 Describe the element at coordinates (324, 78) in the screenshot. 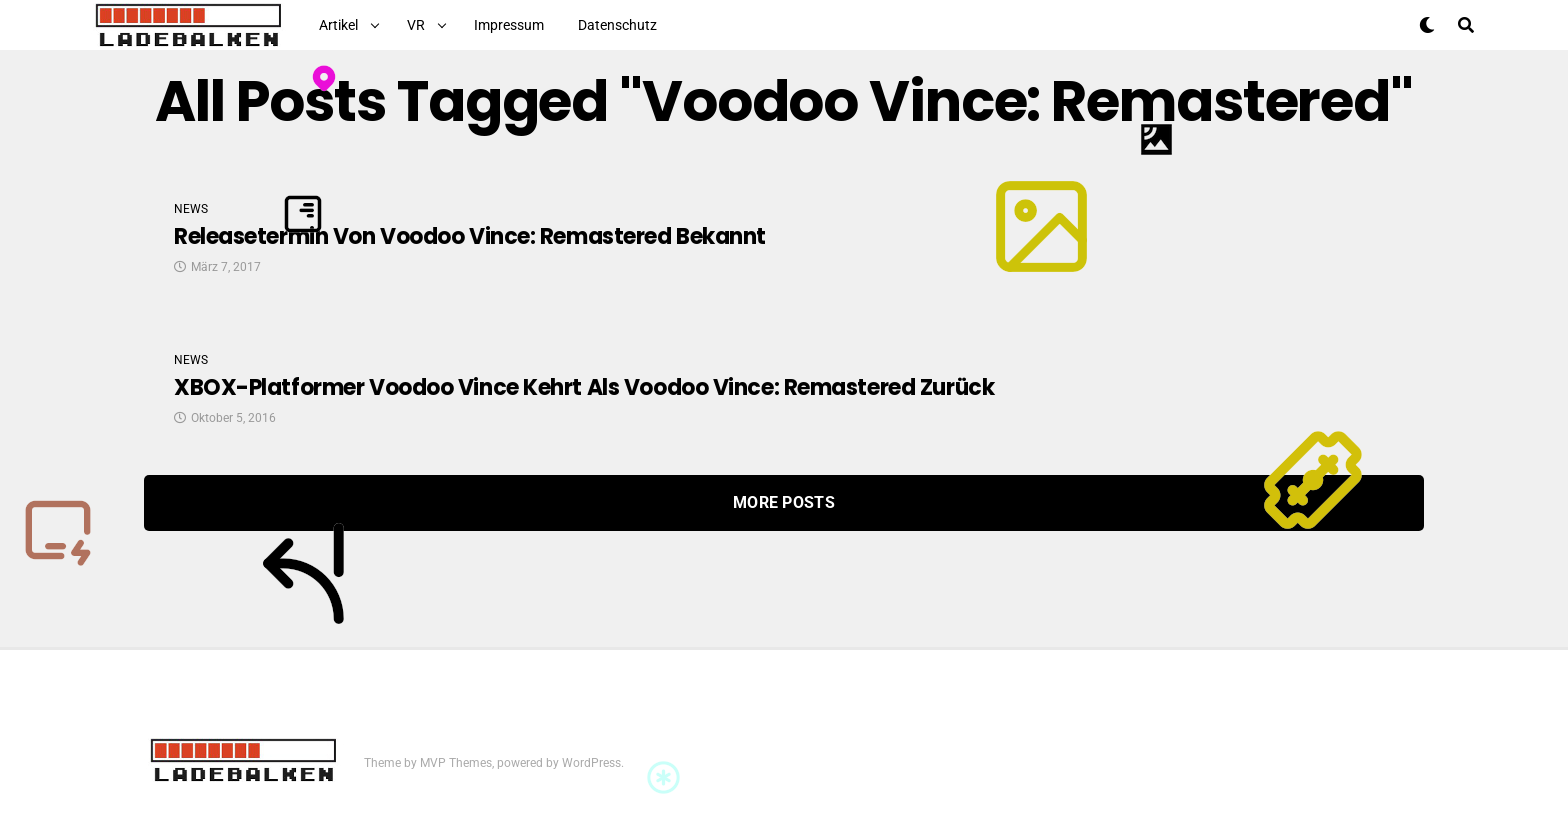

I see `view or set a location on the map` at that location.